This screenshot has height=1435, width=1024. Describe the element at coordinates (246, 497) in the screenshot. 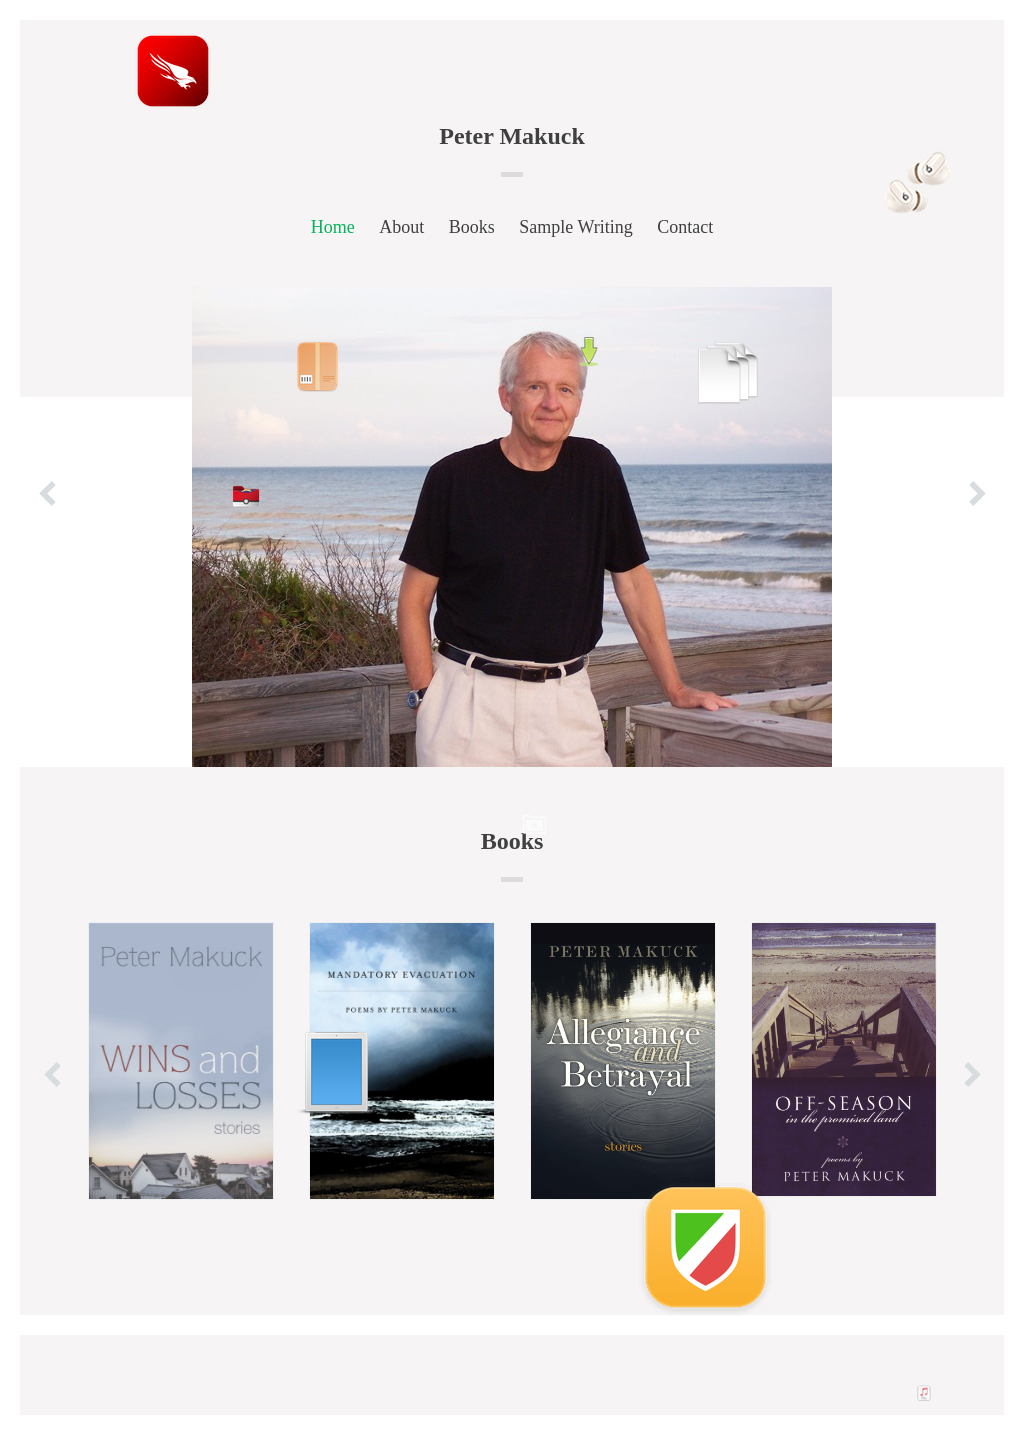

I see `open pokémon-themed folder` at that location.